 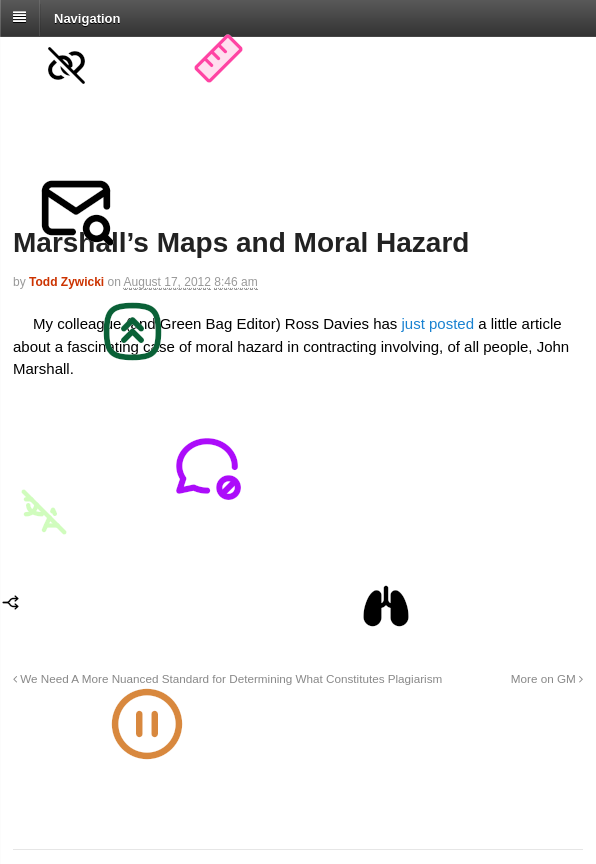 What do you see at coordinates (44, 512) in the screenshot?
I see `disable translation or language features` at bounding box center [44, 512].